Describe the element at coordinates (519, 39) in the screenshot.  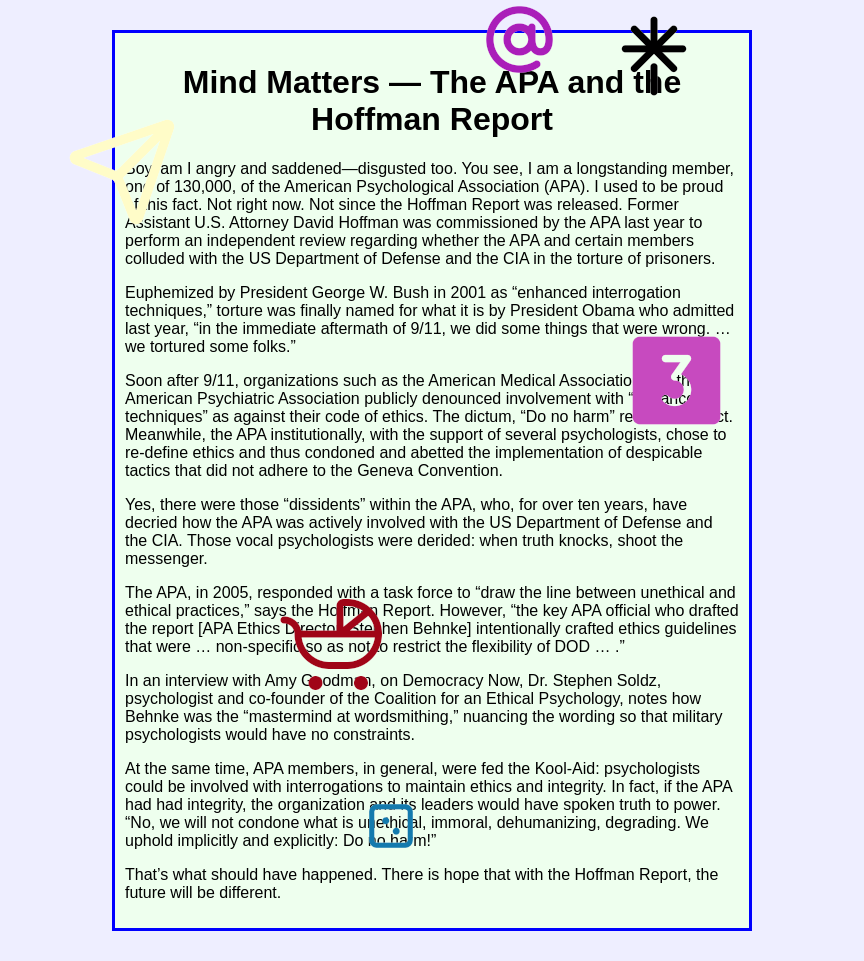
I see `enter an email address` at that location.